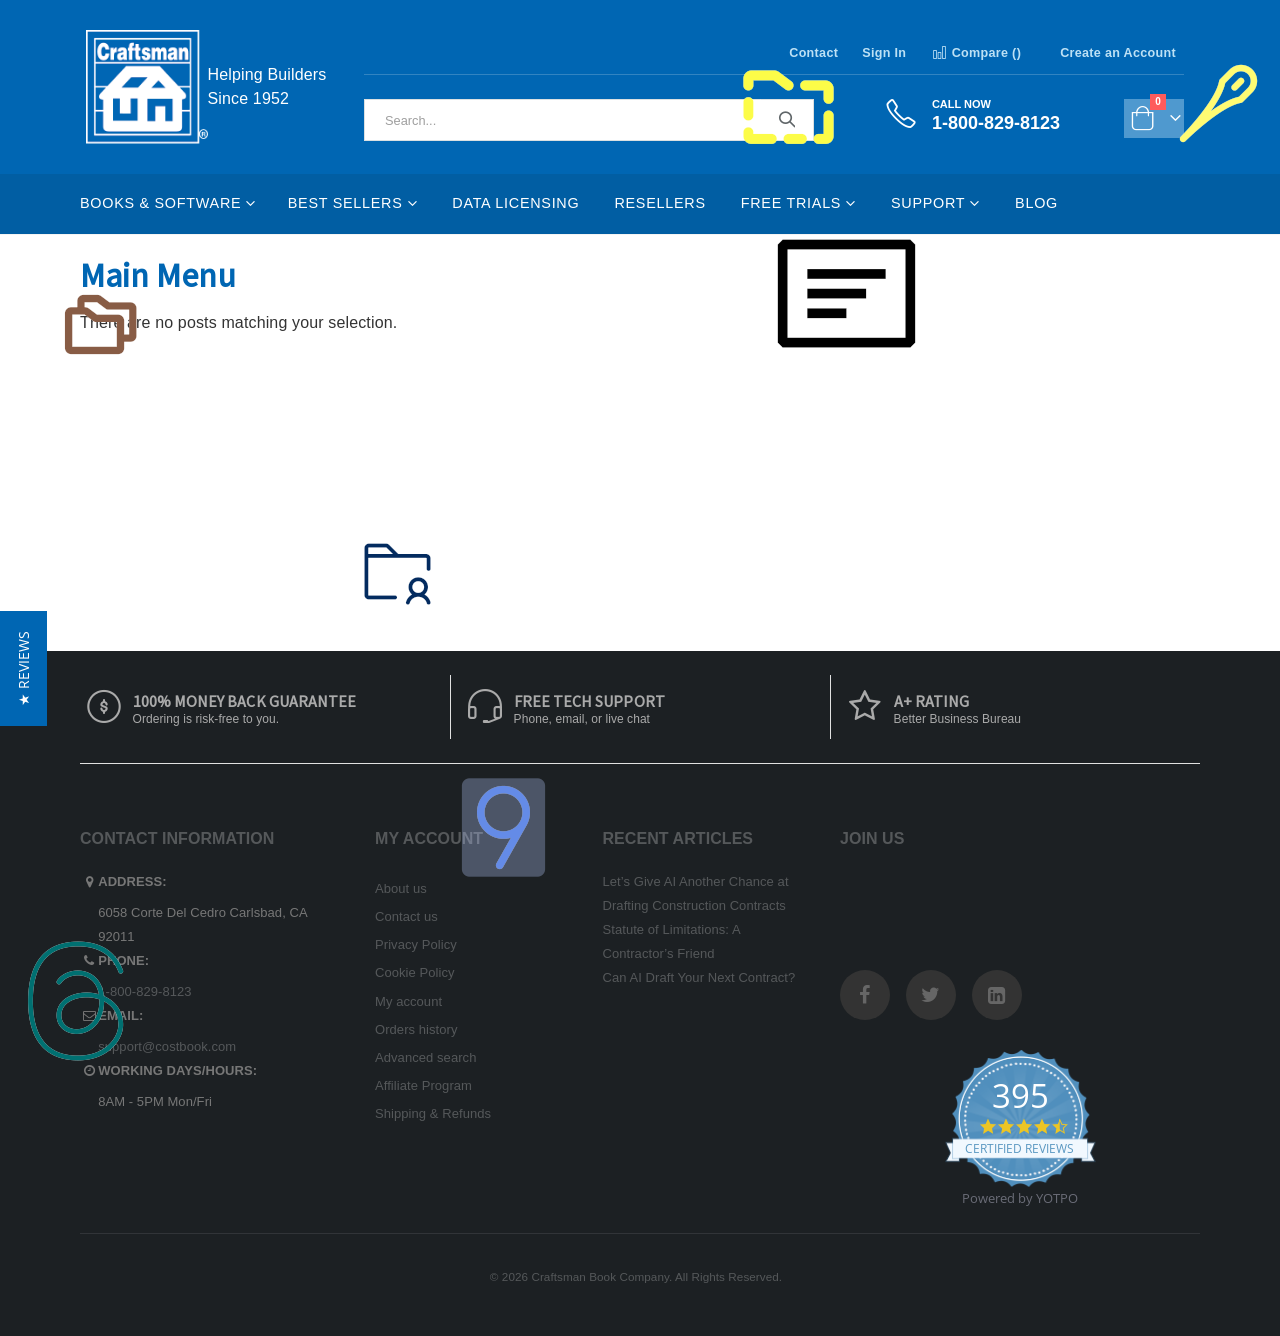  Describe the element at coordinates (78, 1001) in the screenshot. I see `open the Threads app` at that location.